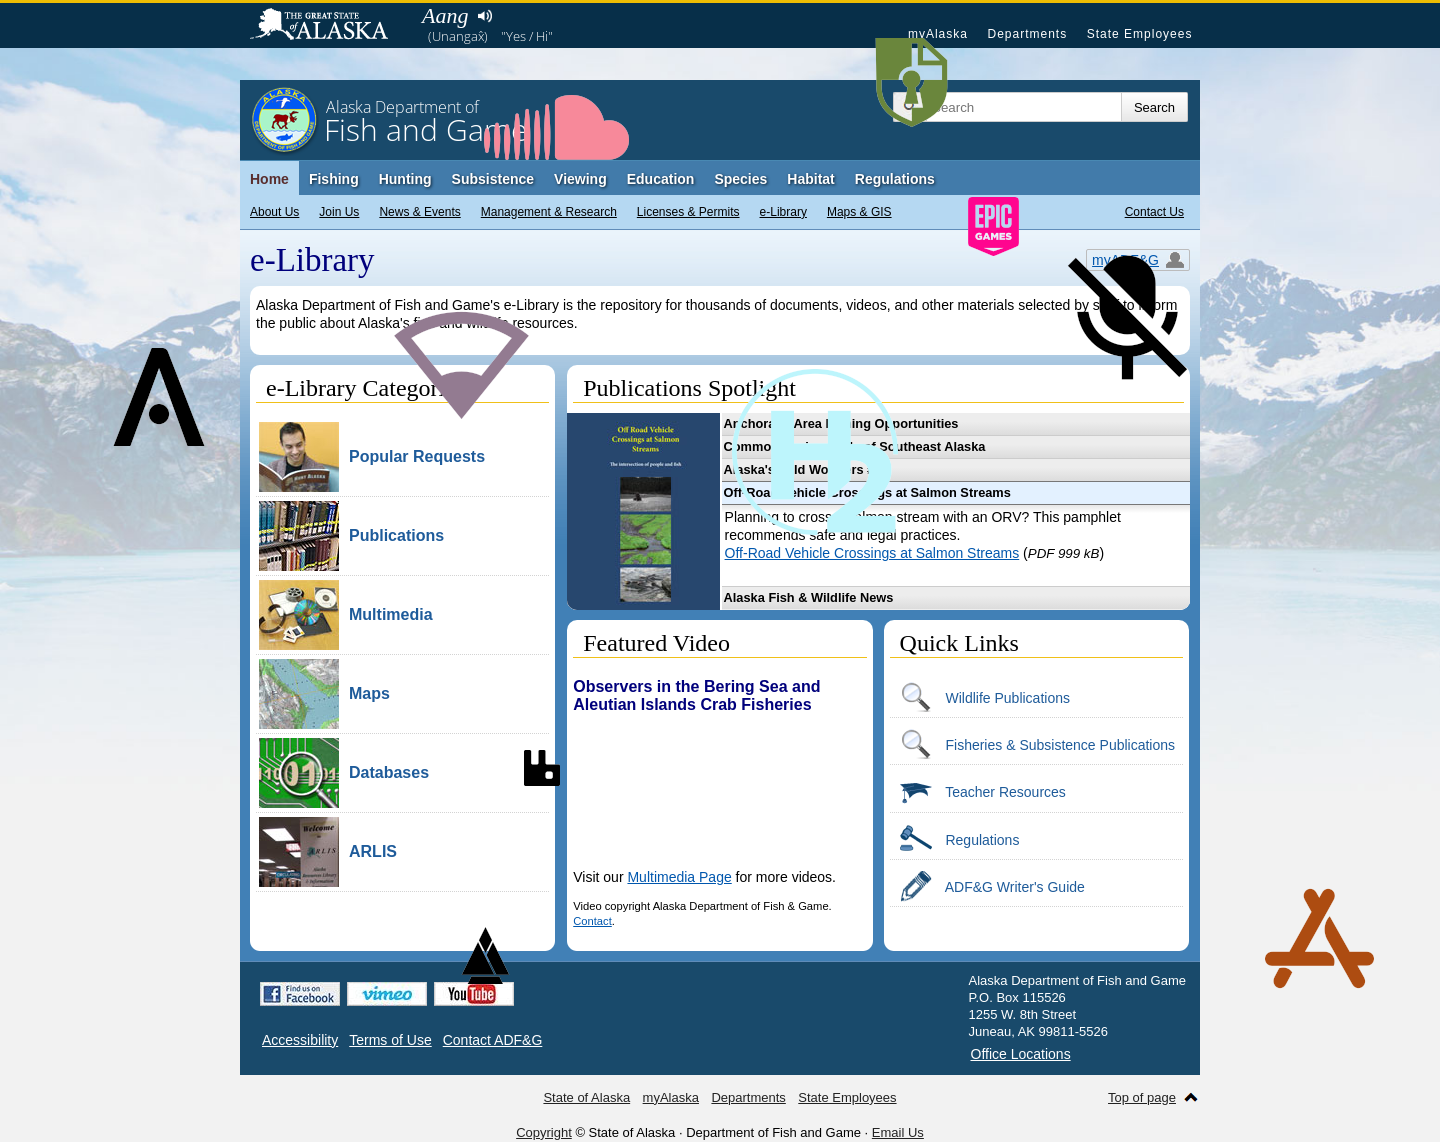 The width and height of the screenshot is (1440, 1142). Describe the element at coordinates (993, 226) in the screenshot. I see `open the Epic Games launcher` at that location.